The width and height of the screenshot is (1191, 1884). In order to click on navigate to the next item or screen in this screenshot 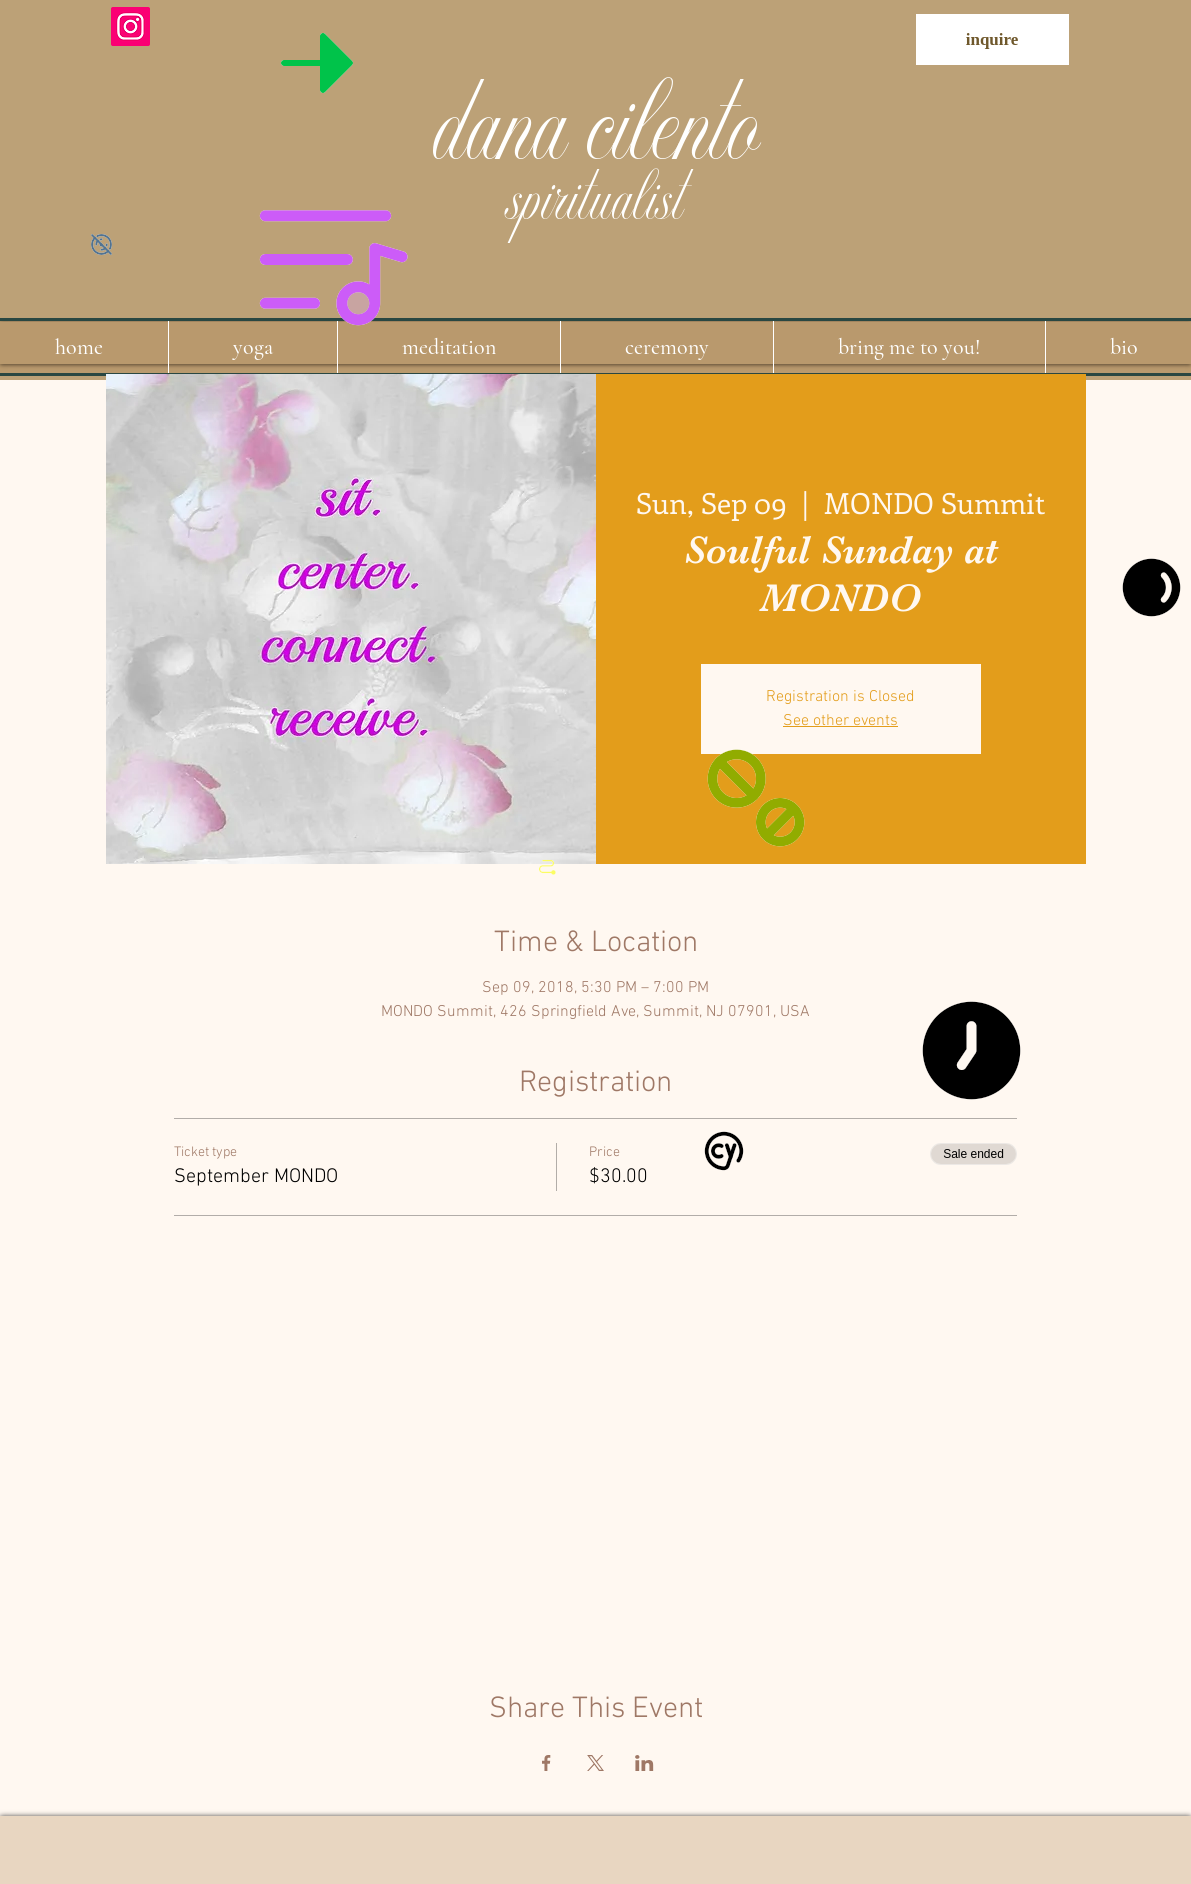, I will do `click(317, 63)`.